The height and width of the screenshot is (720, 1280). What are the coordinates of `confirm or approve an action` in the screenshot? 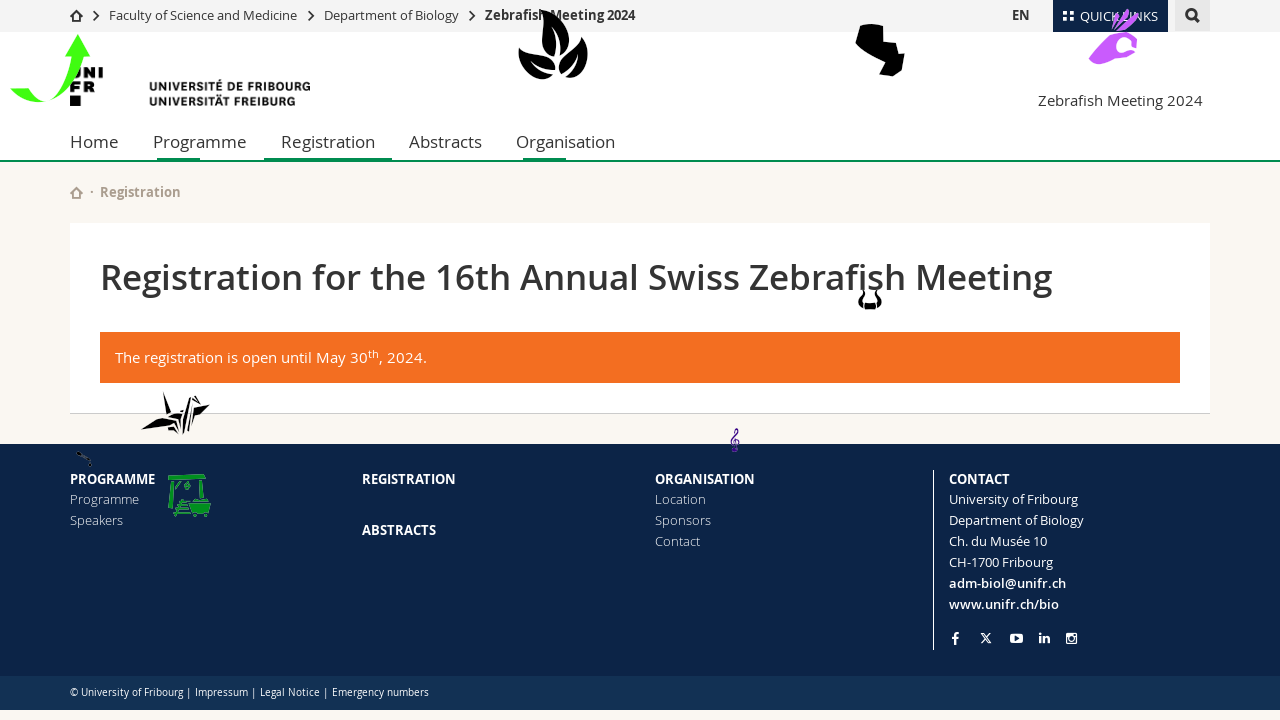 It's located at (1113, 36).